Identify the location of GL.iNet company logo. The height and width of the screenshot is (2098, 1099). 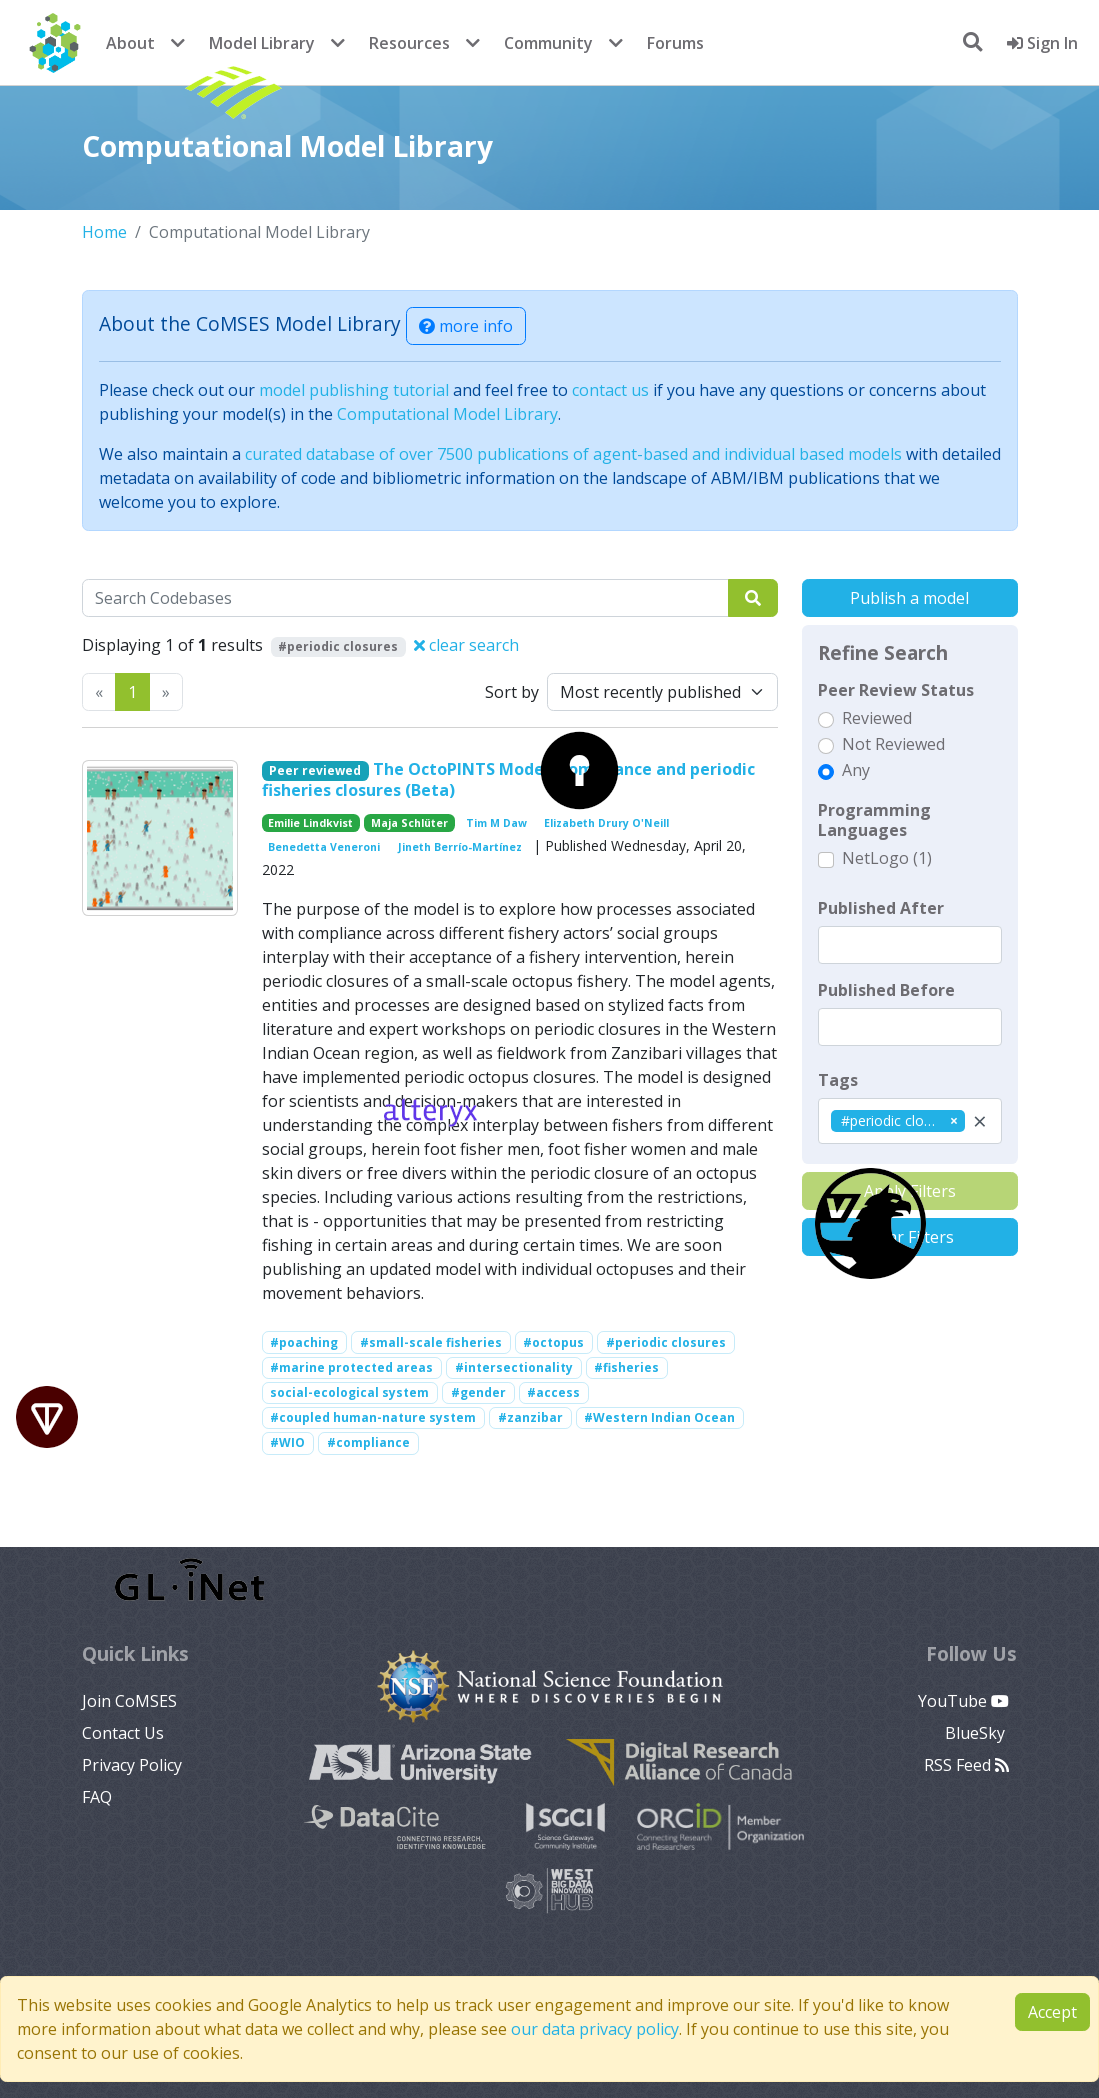
(189, 1579).